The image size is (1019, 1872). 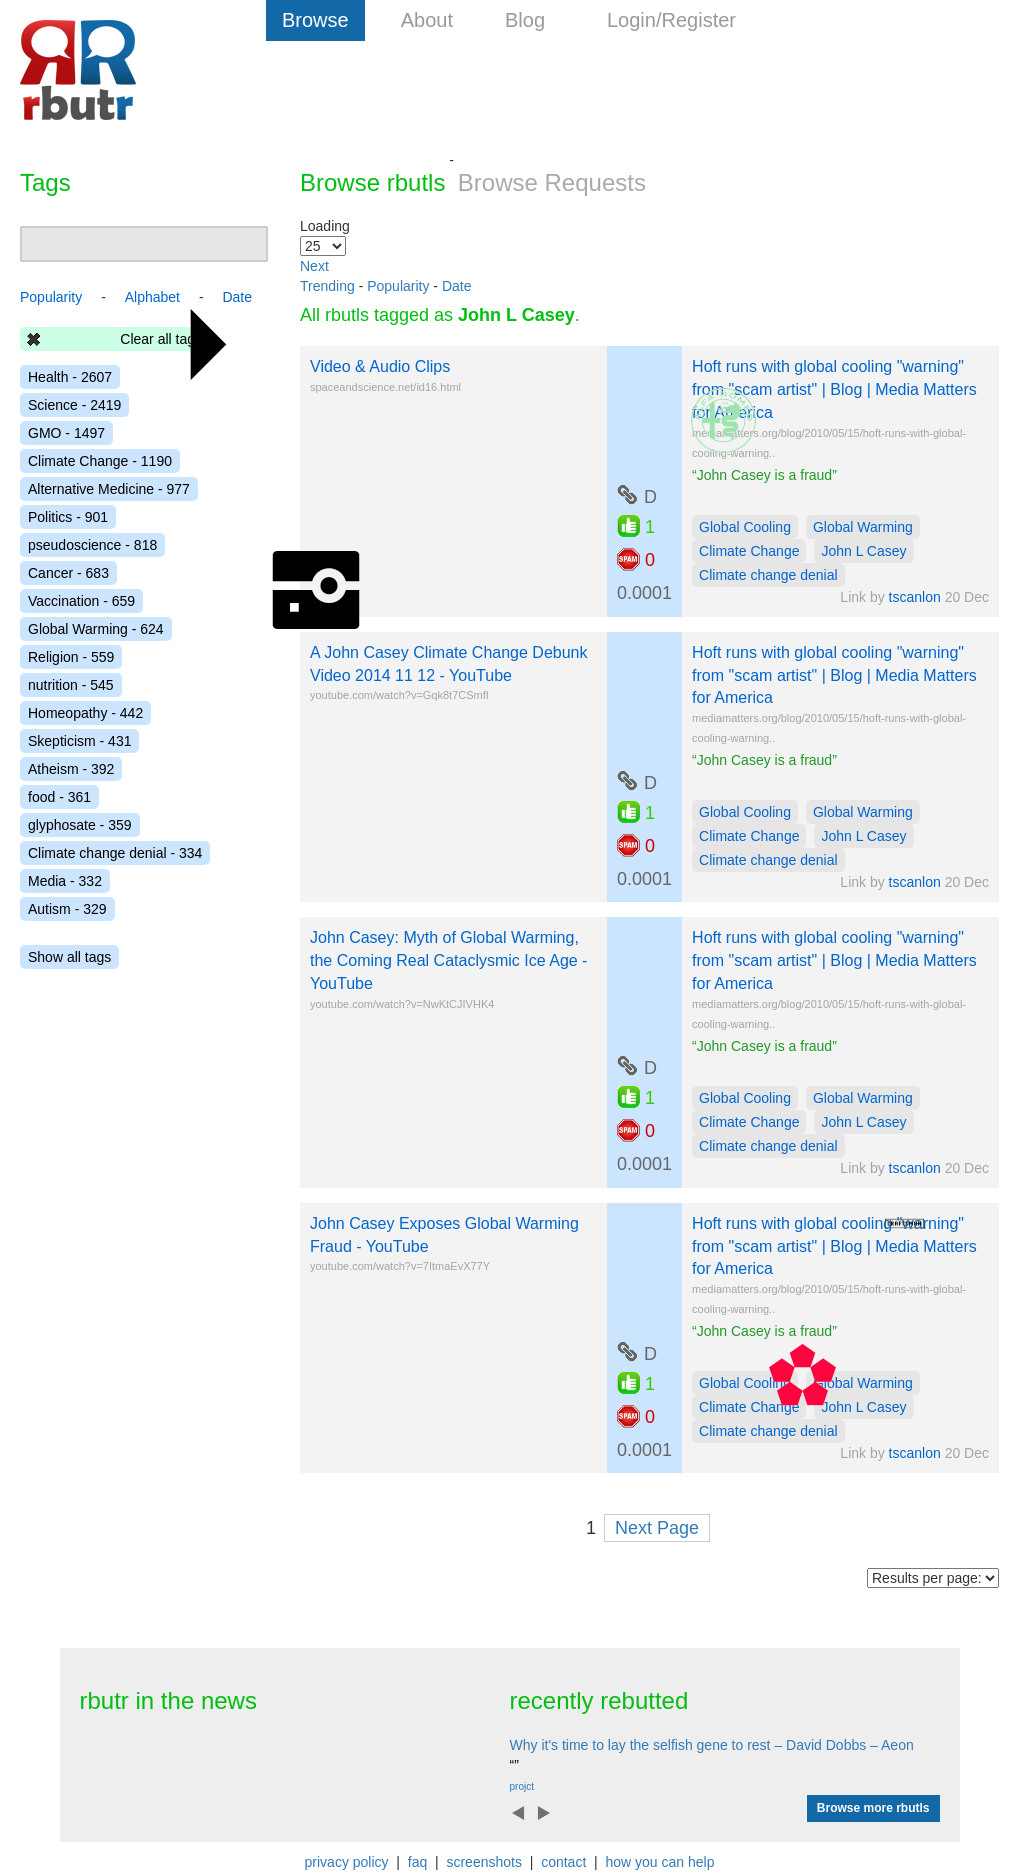 I want to click on Alfa Romeo brand logo, so click(x=723, y=420).